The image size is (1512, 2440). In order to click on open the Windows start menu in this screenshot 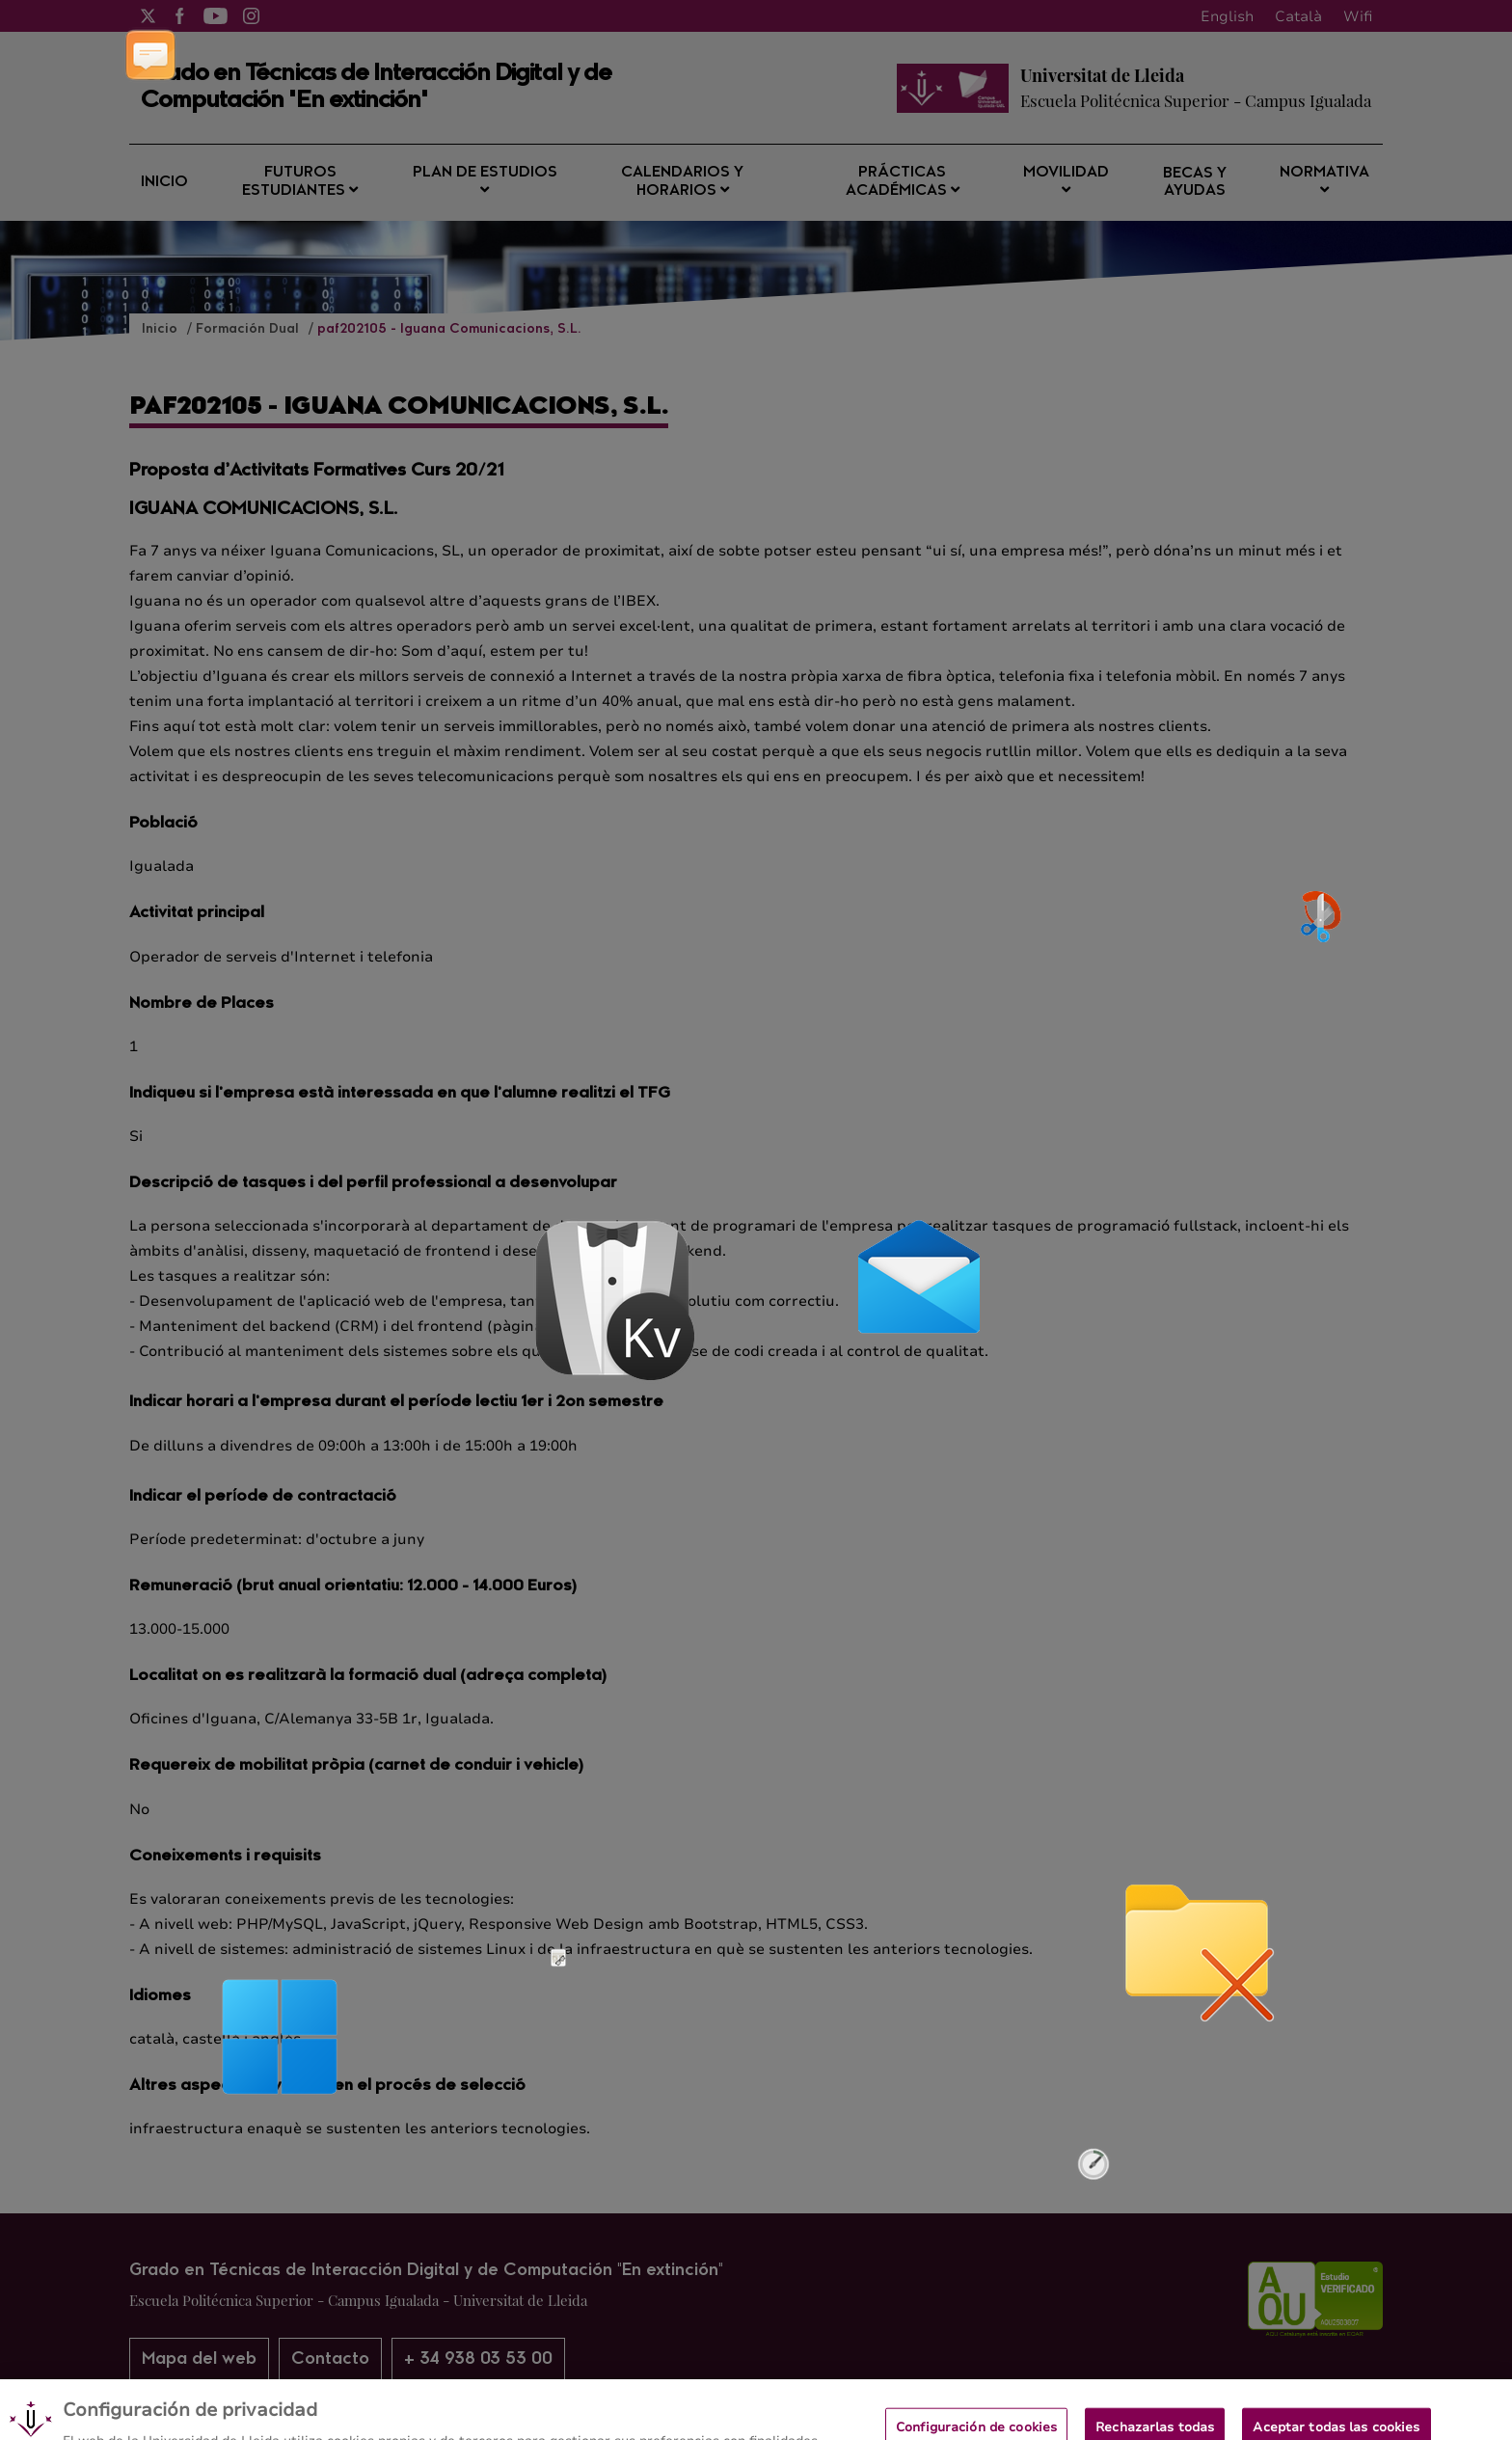, I will do `click(280, 2037)`.